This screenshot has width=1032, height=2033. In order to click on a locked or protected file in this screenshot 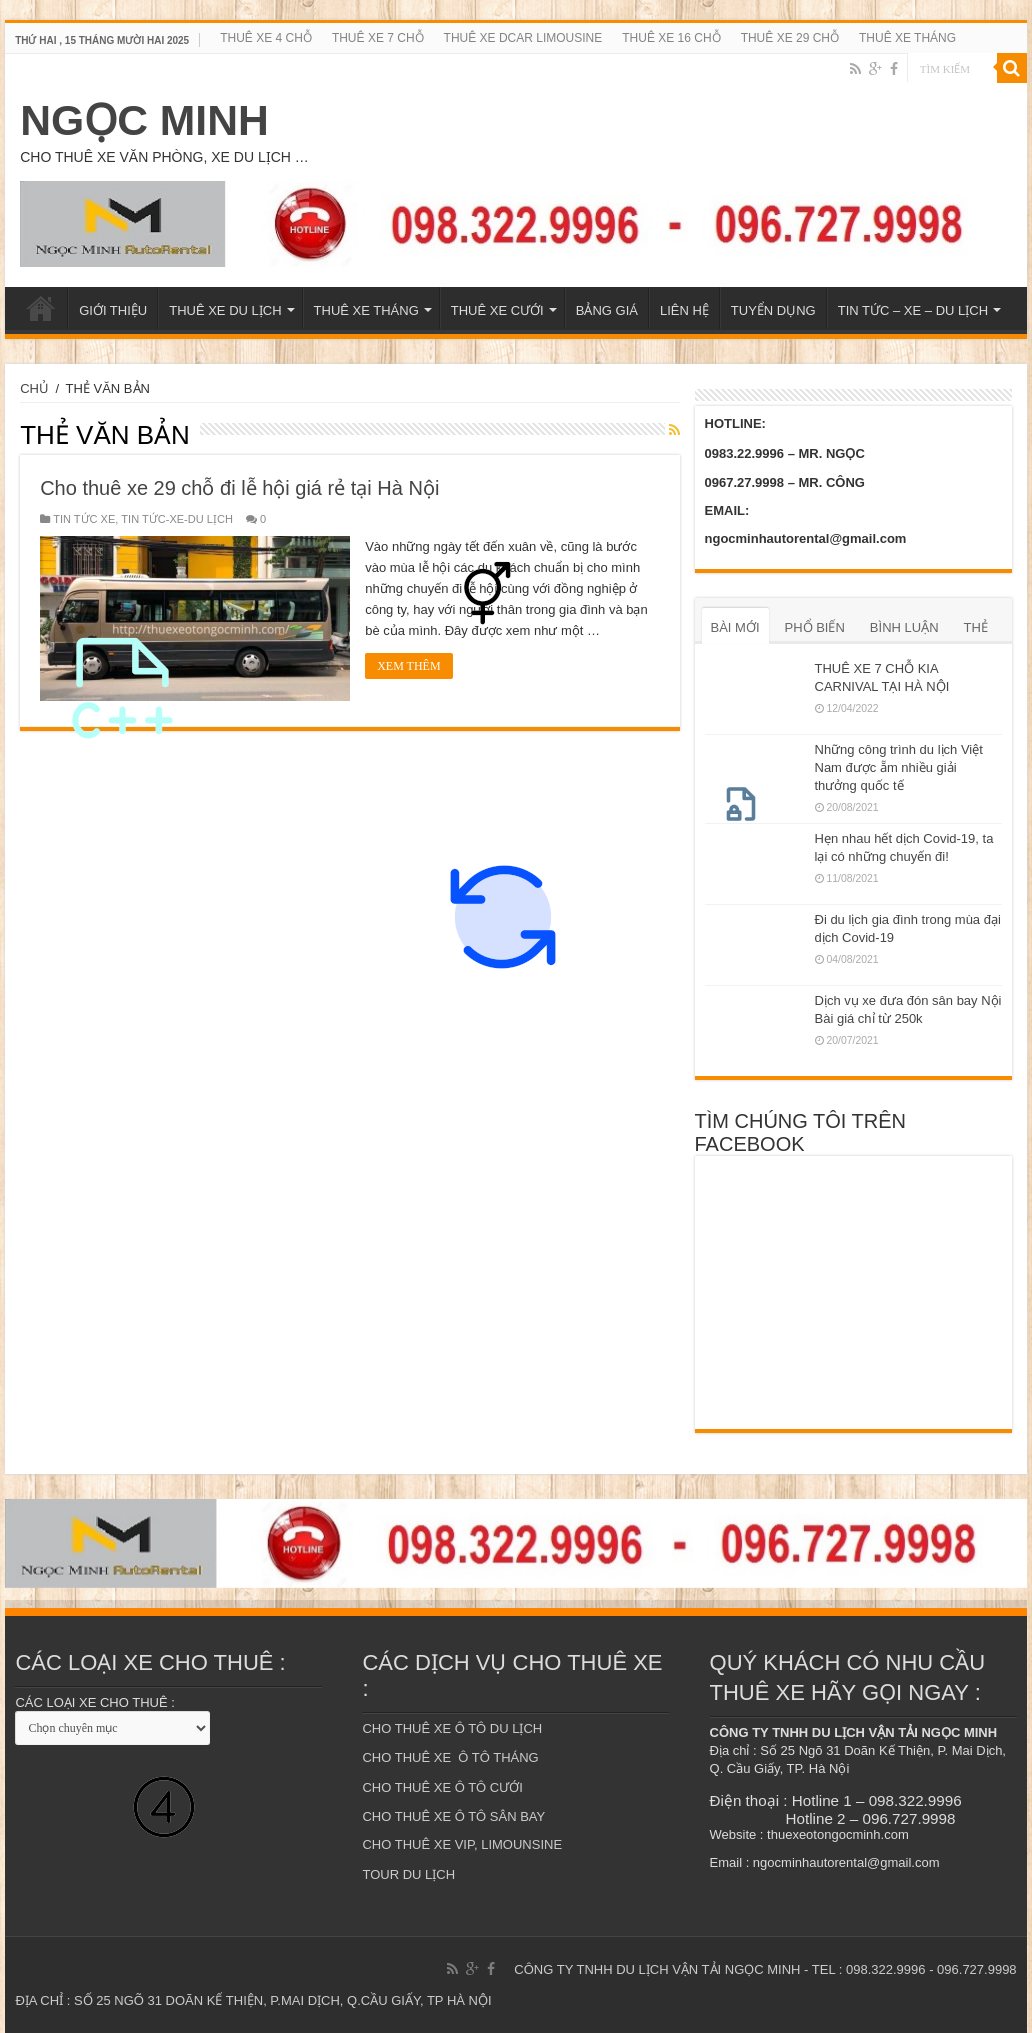, I will do `click(741, 804)`.